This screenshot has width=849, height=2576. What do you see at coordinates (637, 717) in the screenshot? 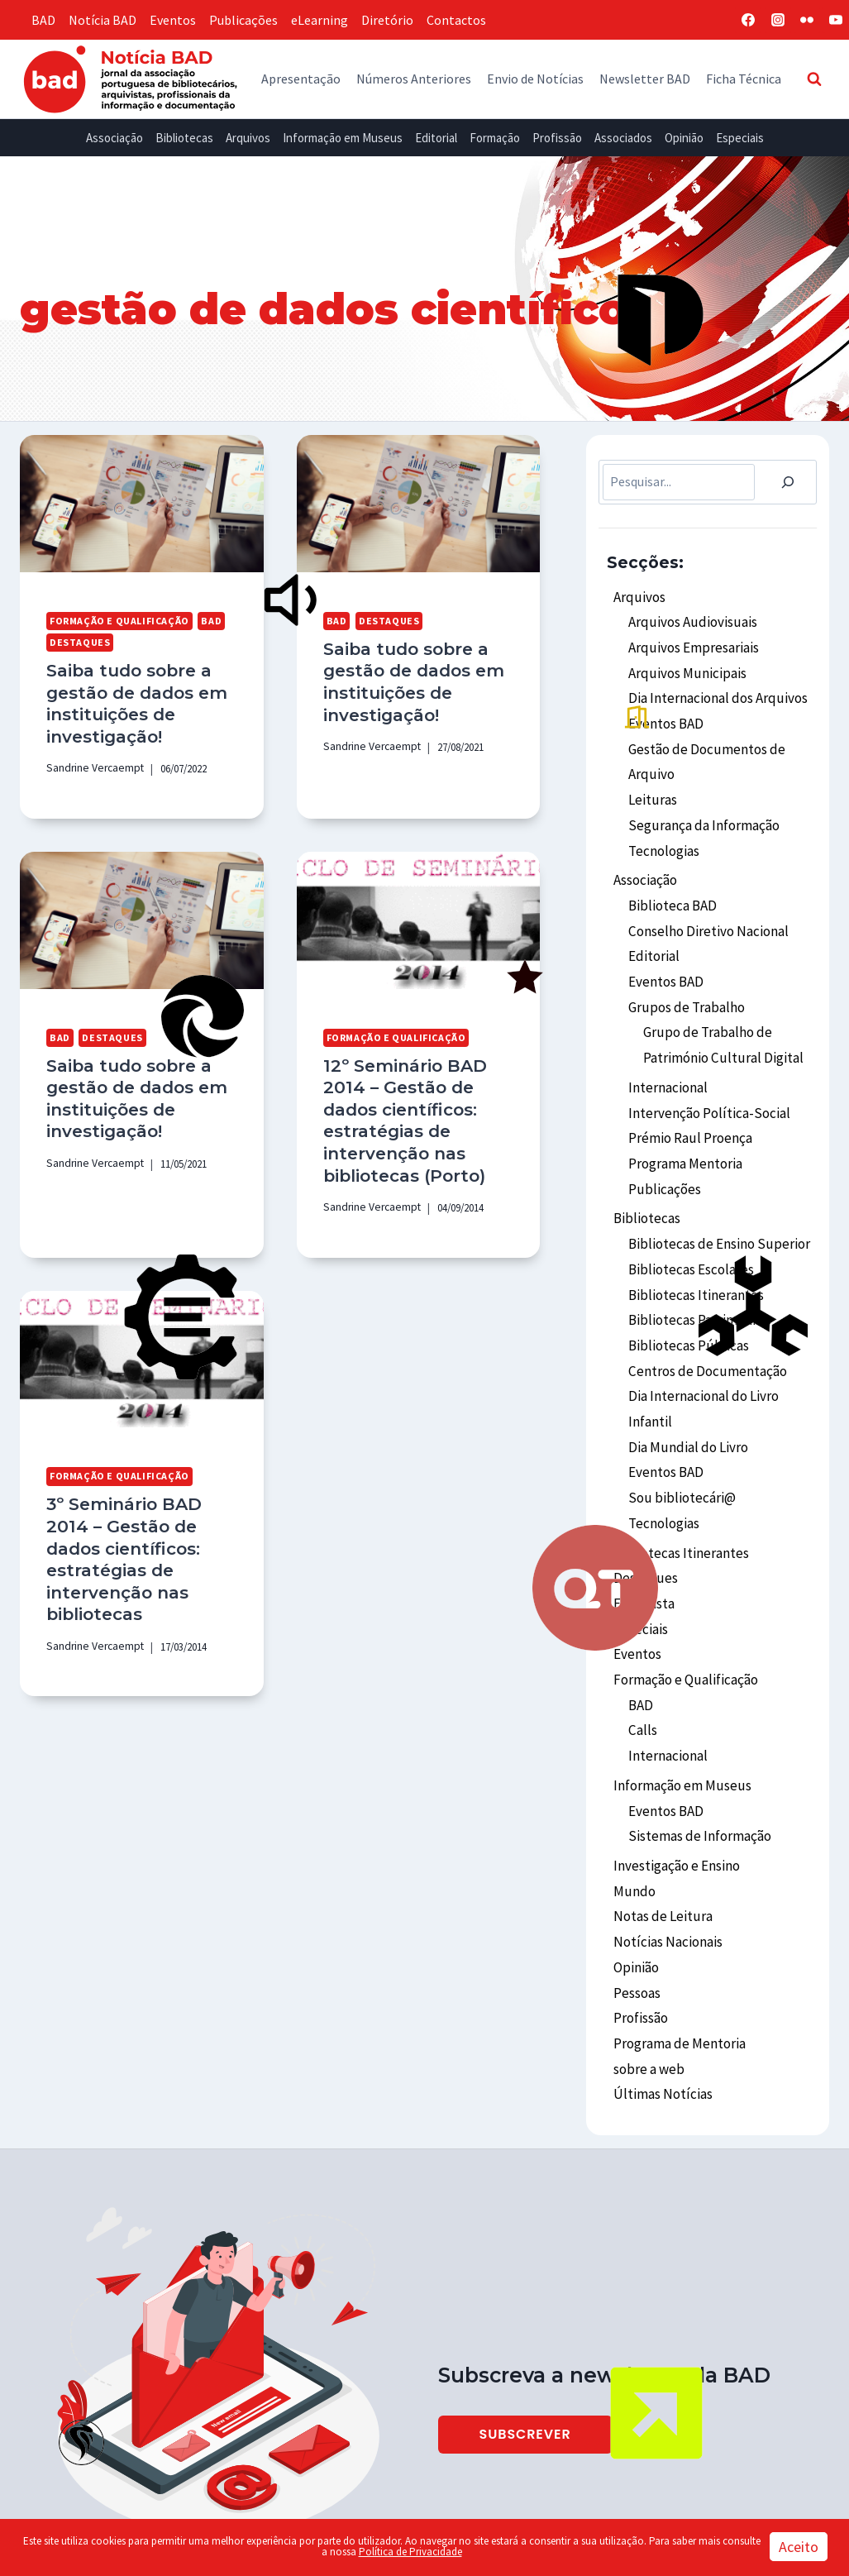
I see `log out or exit the application` at bounding box center [637, 717].